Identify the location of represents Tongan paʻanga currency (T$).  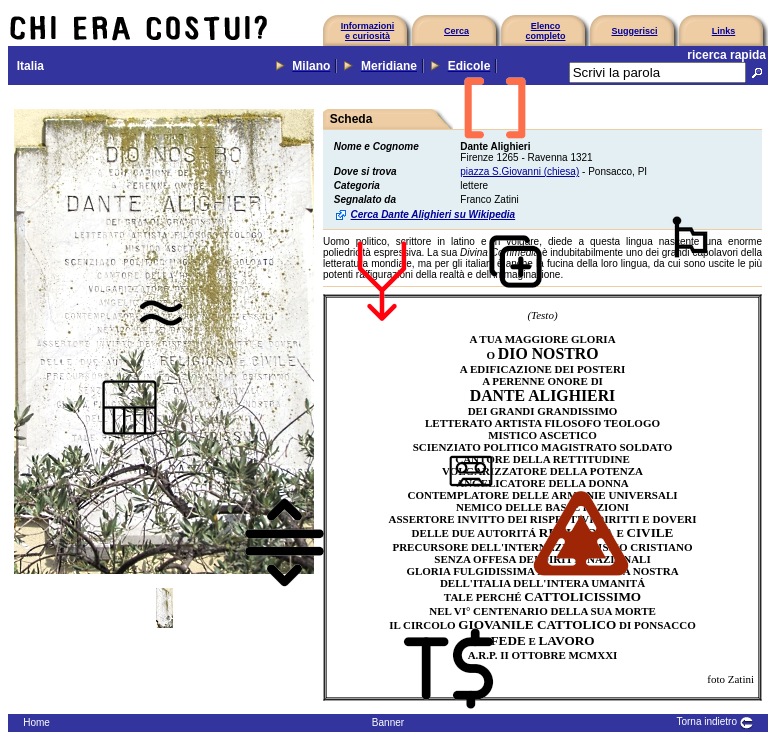
(448, 668).